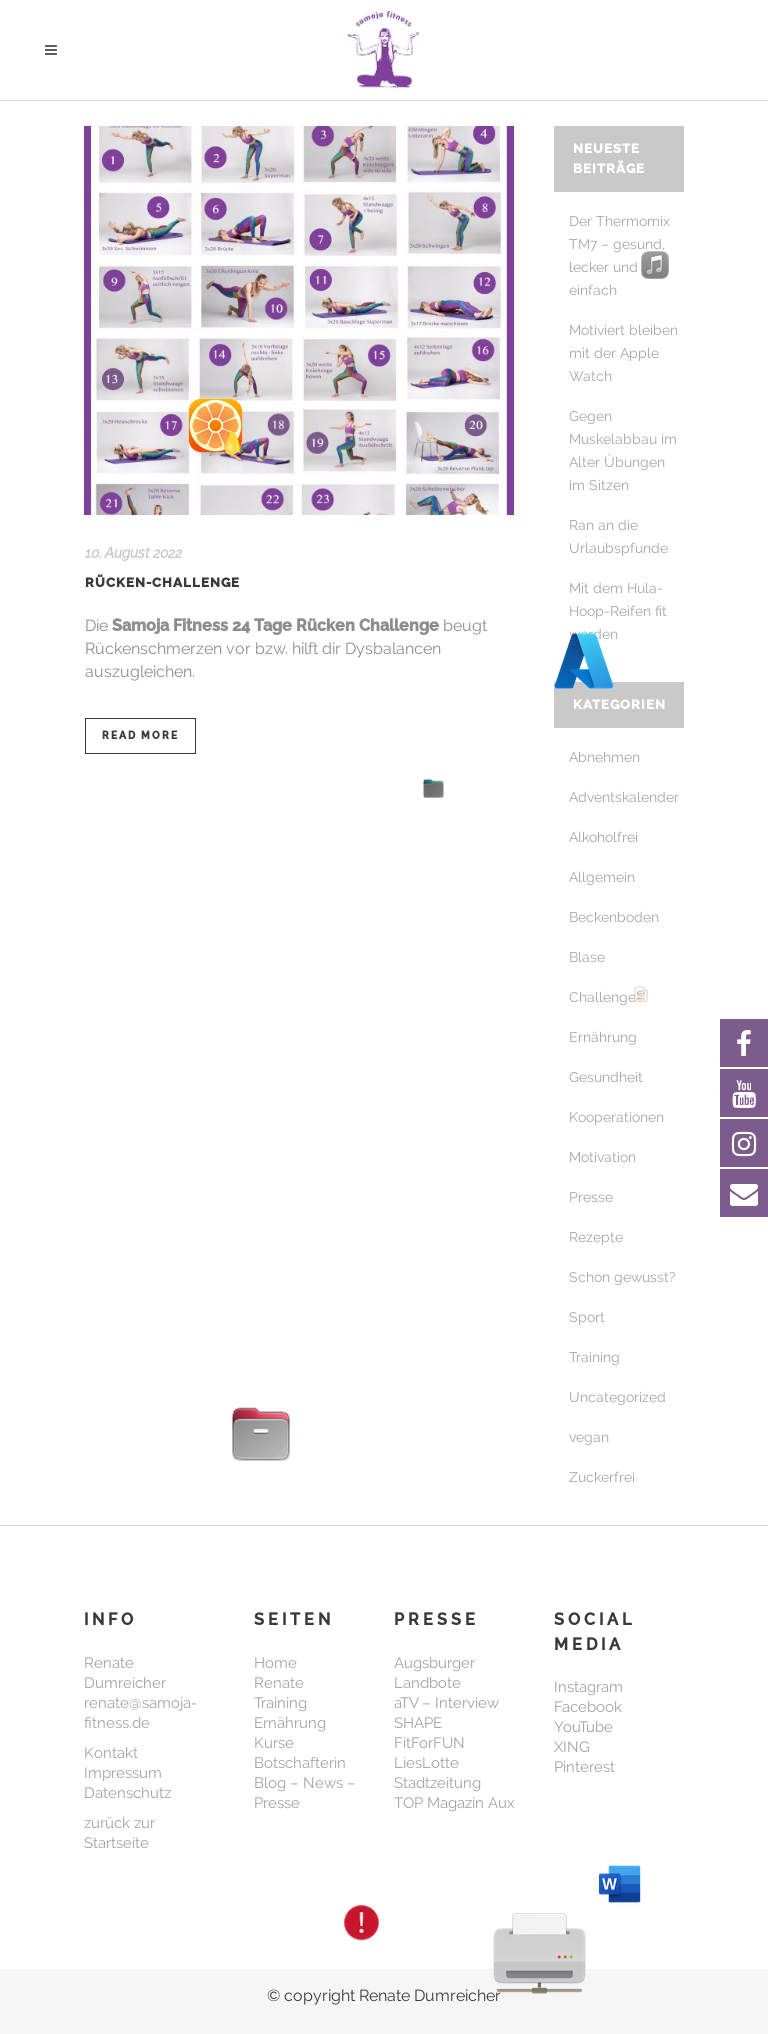 This screenshot has height=2034, width=768. What do you see at coordinates (655, 265) in the screenshot?
I see `open the Music app` at bounding box center [655, 265].